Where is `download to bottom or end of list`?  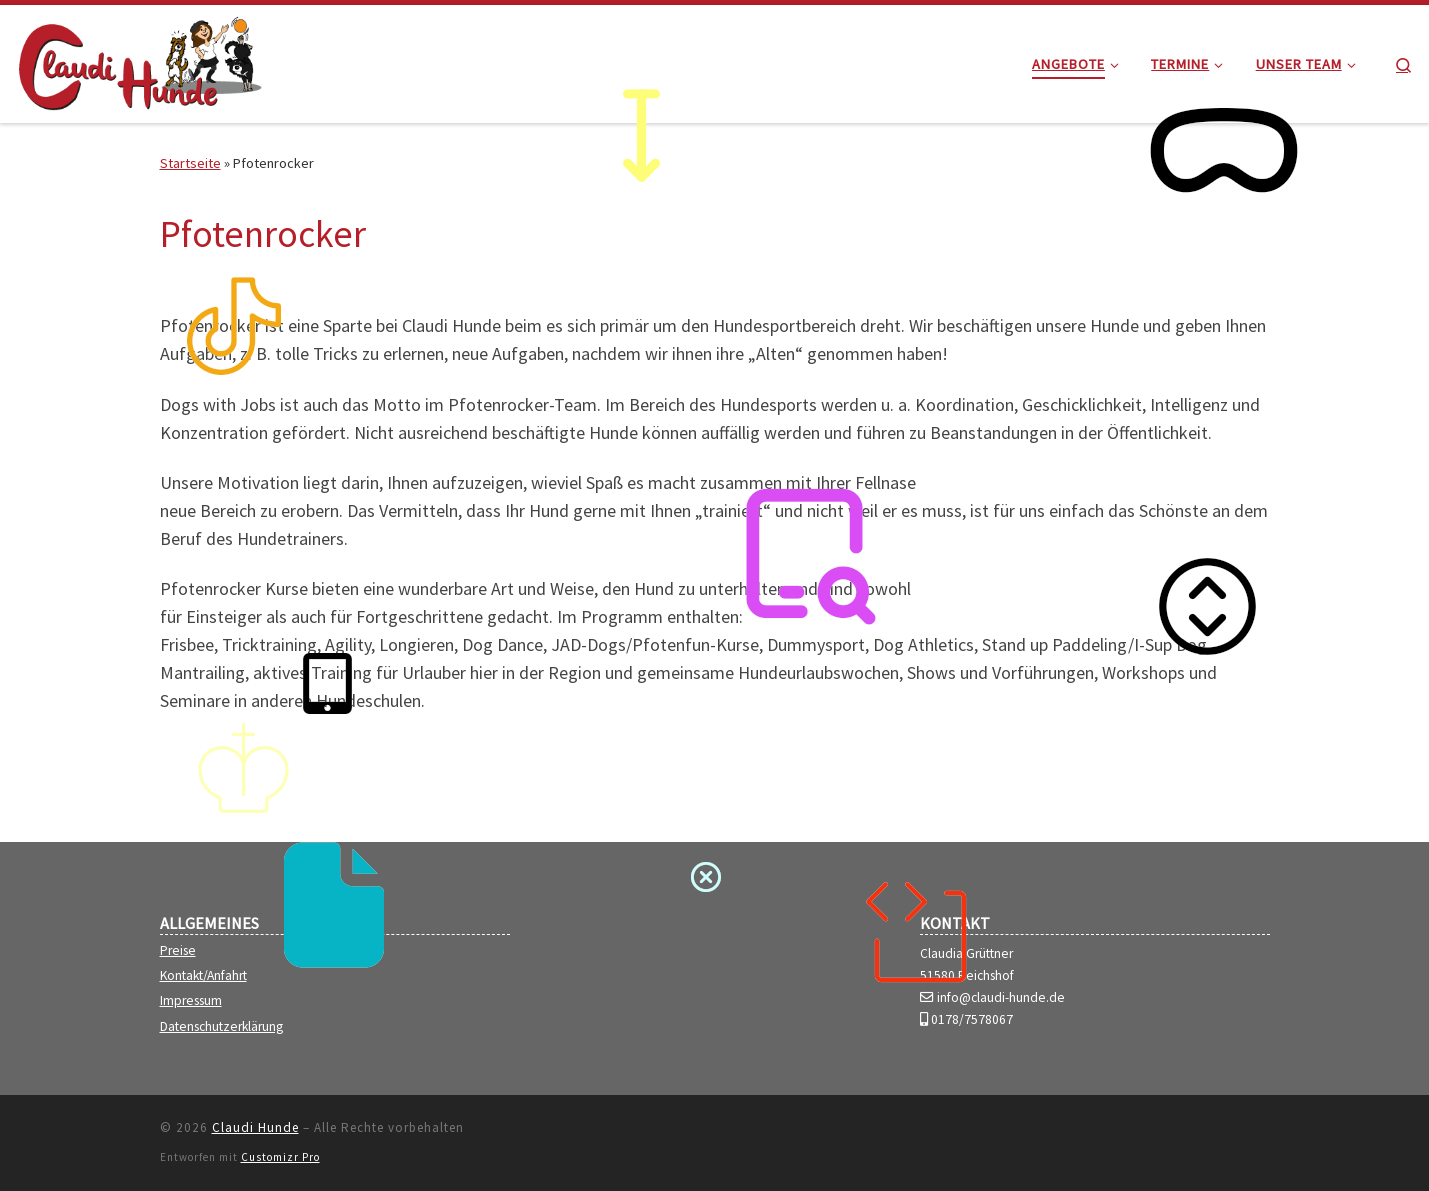 download to bottom or end of list is located at coordinates (641, 135).